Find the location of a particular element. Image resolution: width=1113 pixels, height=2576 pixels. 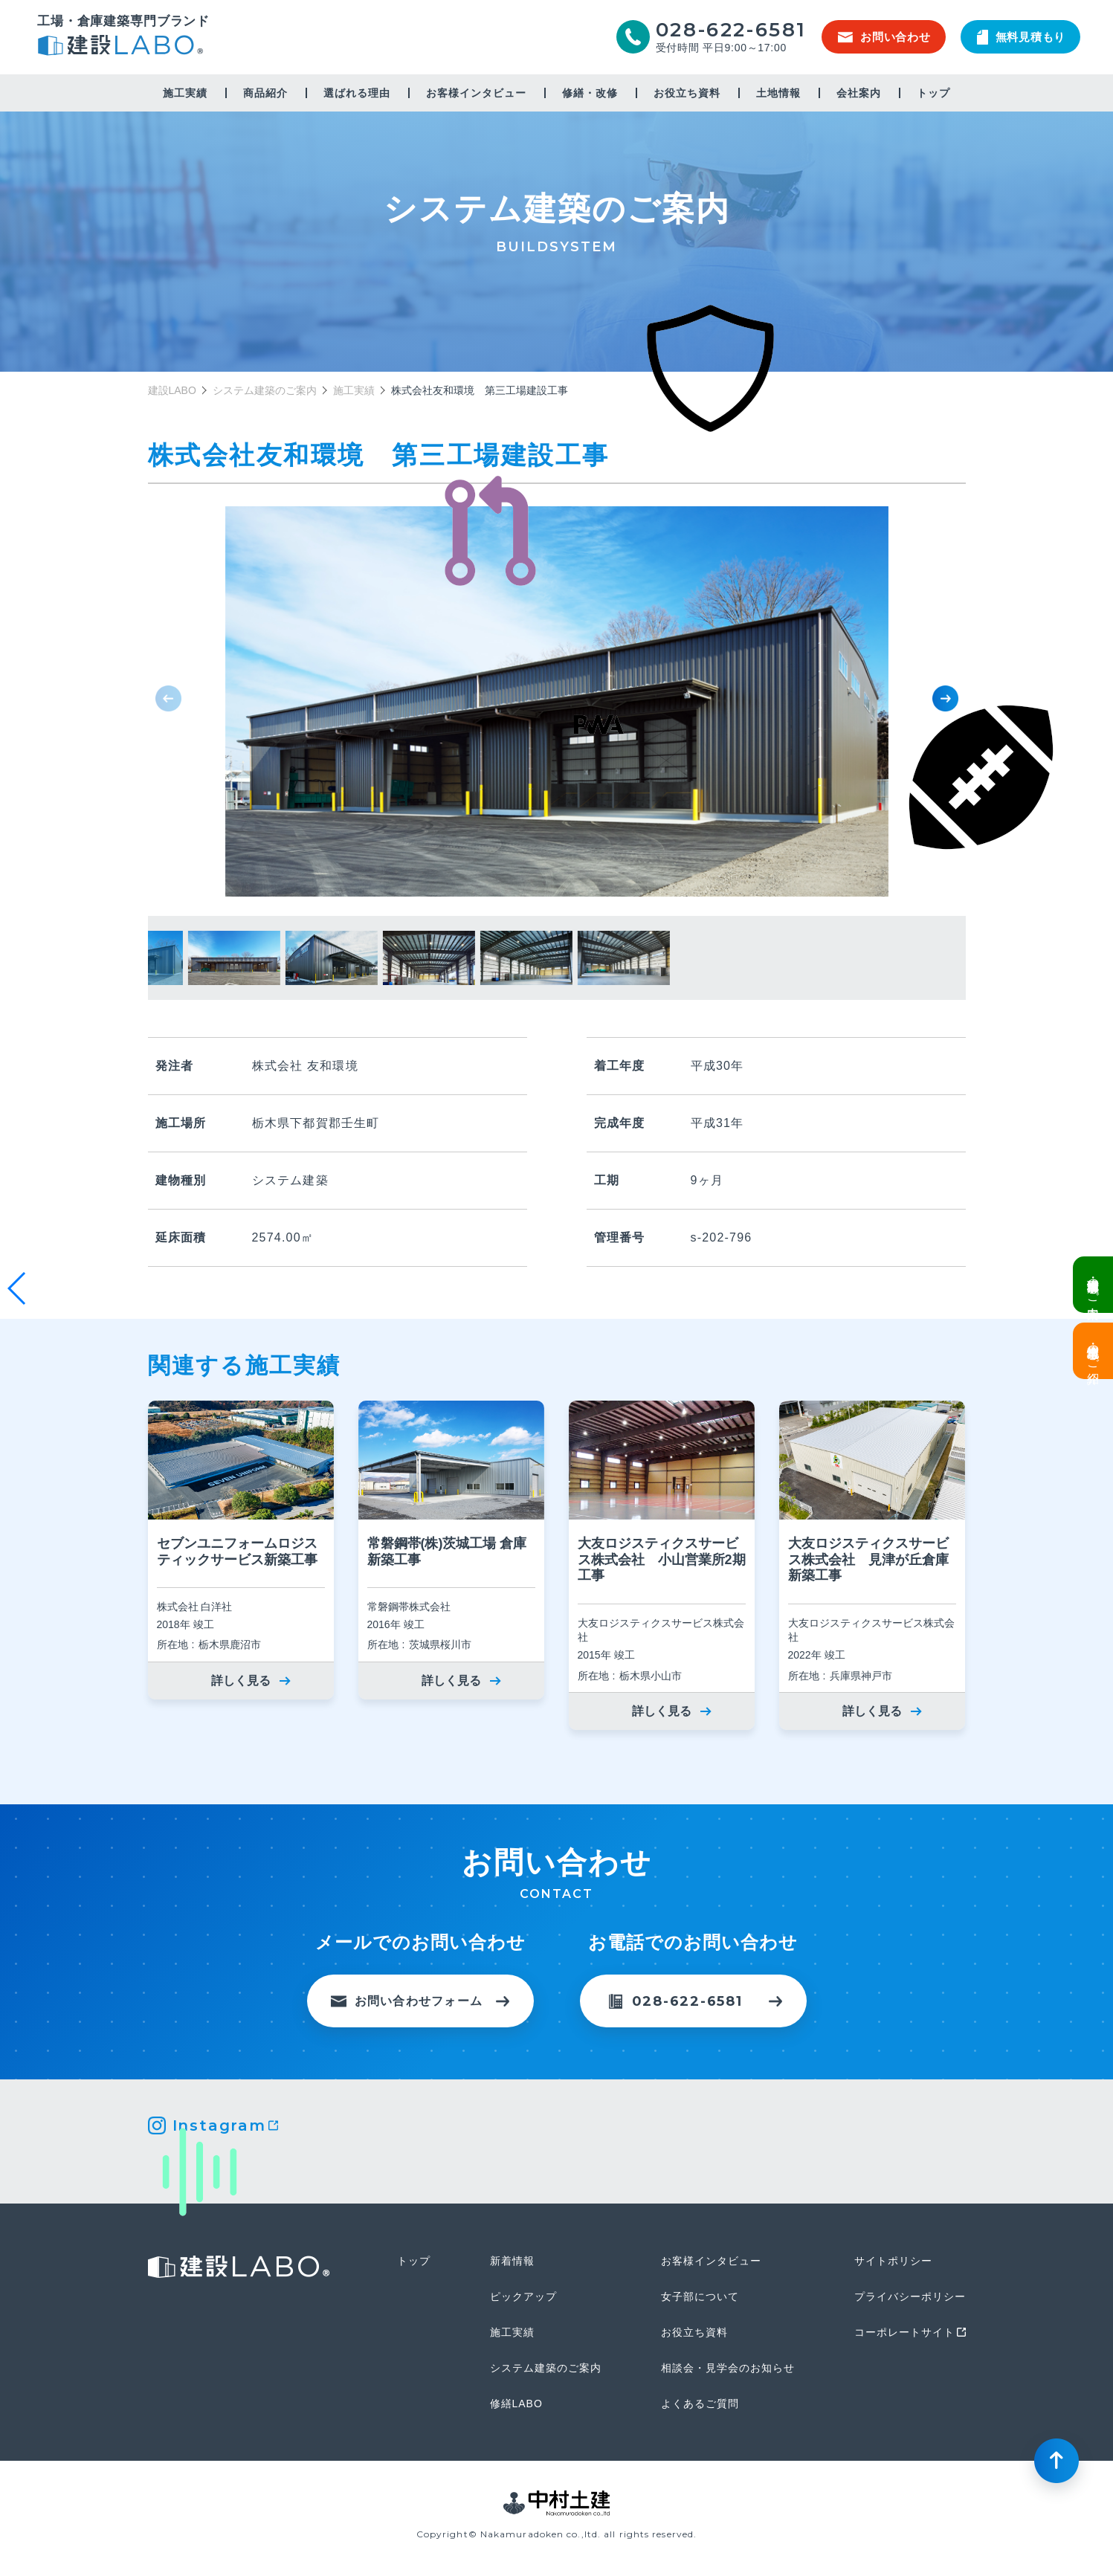

access security settings is located at coordinates (710, 368).